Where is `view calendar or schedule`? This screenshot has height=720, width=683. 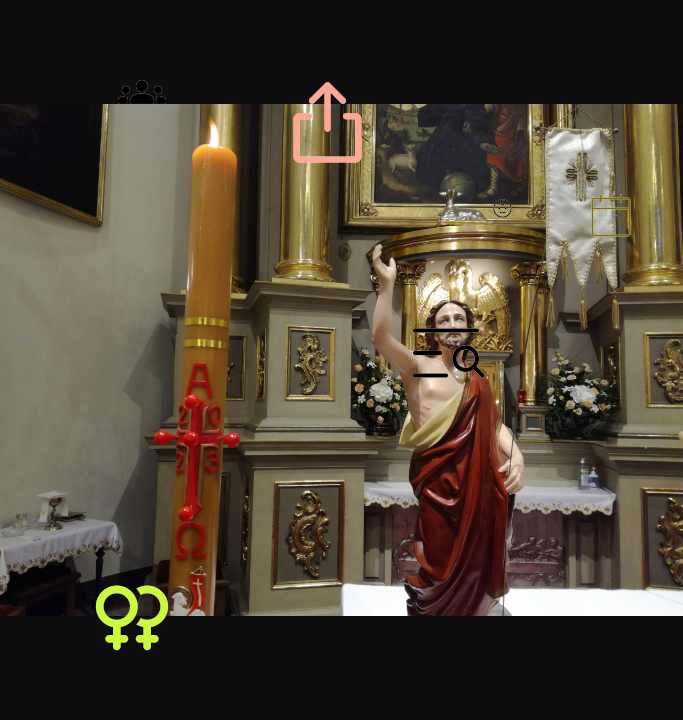 view calendar or schedule is located at coordinates (611, 217).